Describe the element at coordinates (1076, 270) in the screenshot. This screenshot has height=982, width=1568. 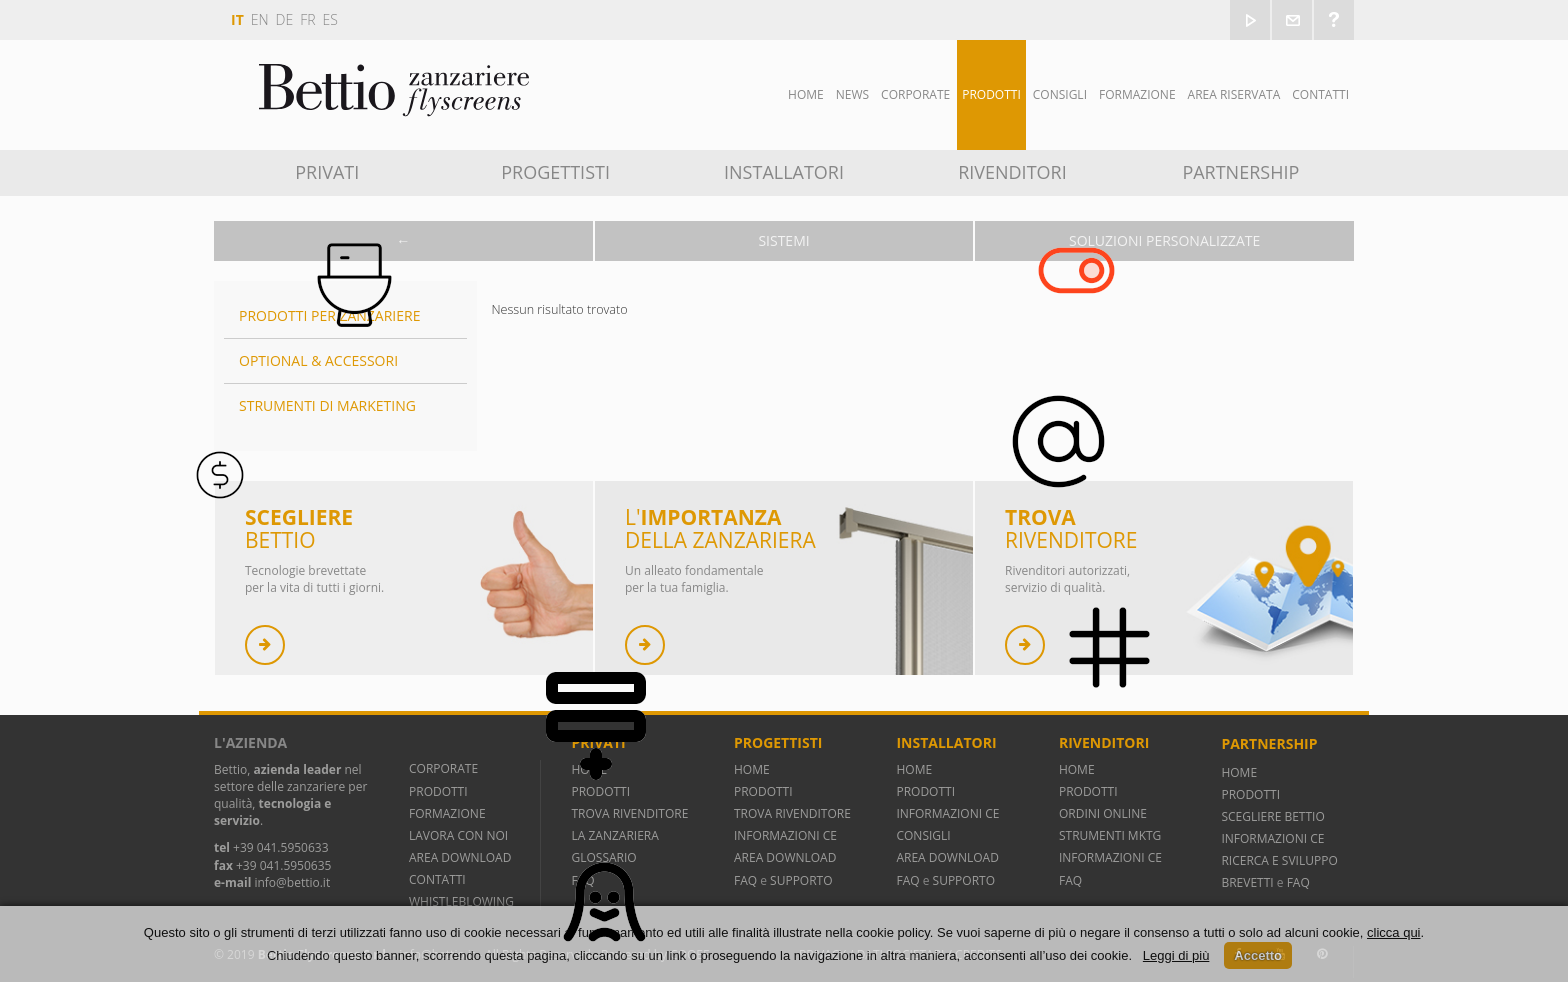
I see `toggle switch in the "on" or enabled position` at that location.